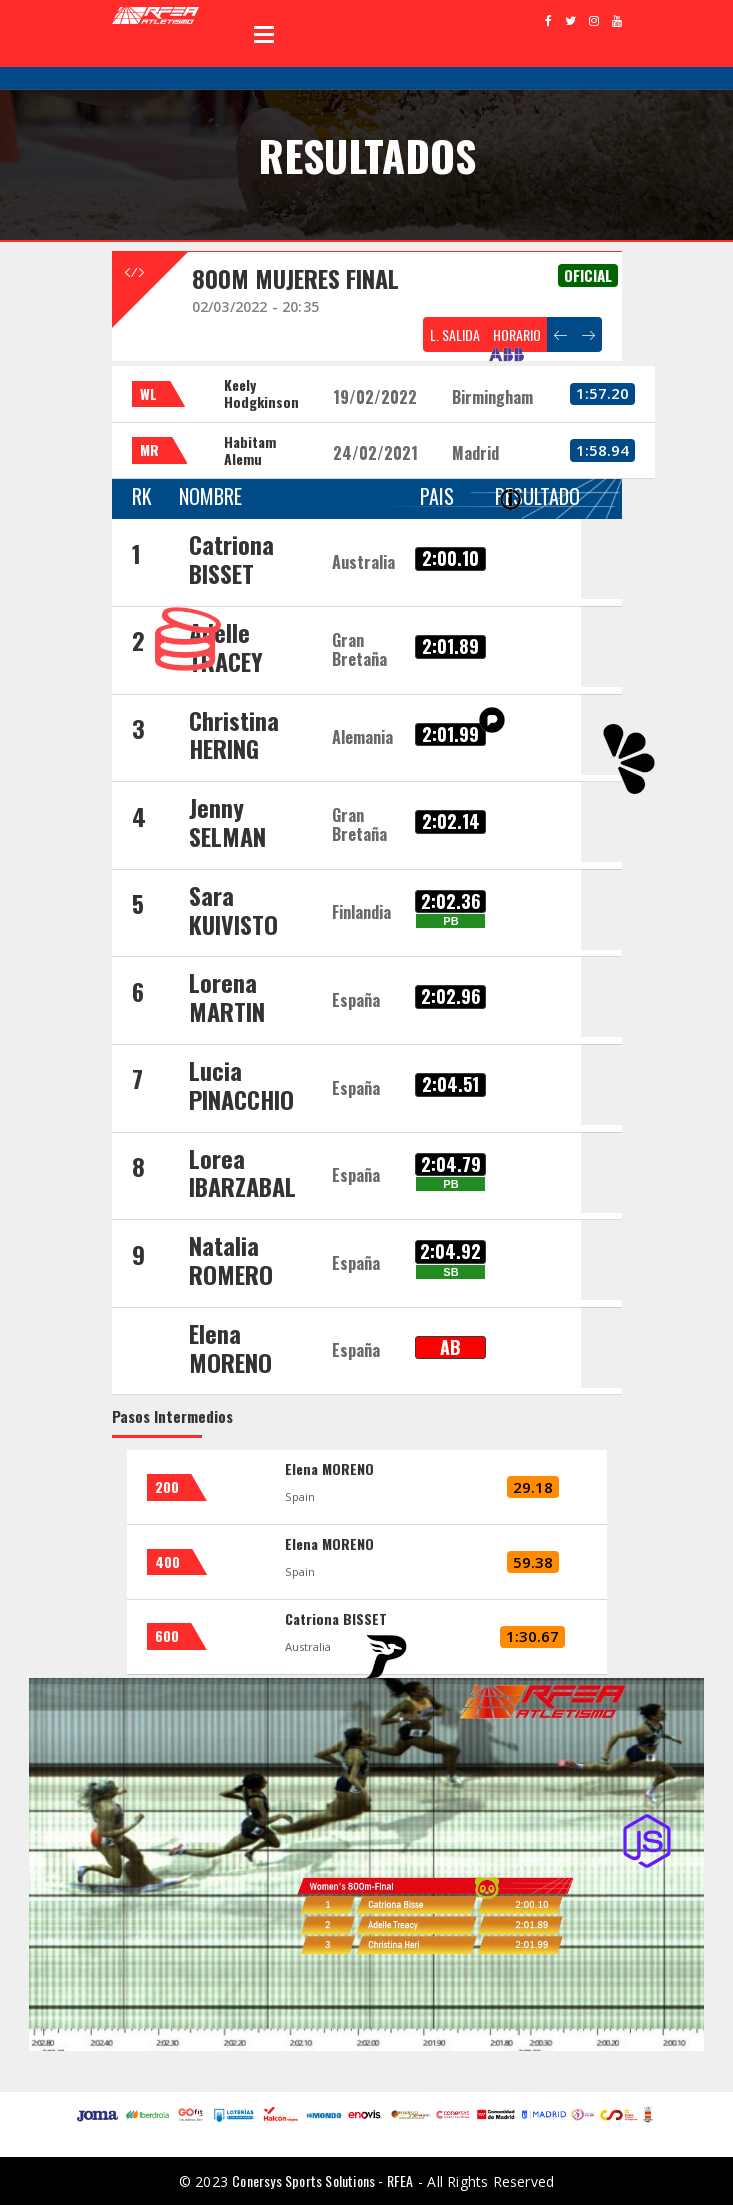 Image resolution: width=733 pixels, height=2205 pixels. Describe the element at coordinates (629, 759) in the screenshot. I see `link to Lemon Squeezy payment platform` at that location.